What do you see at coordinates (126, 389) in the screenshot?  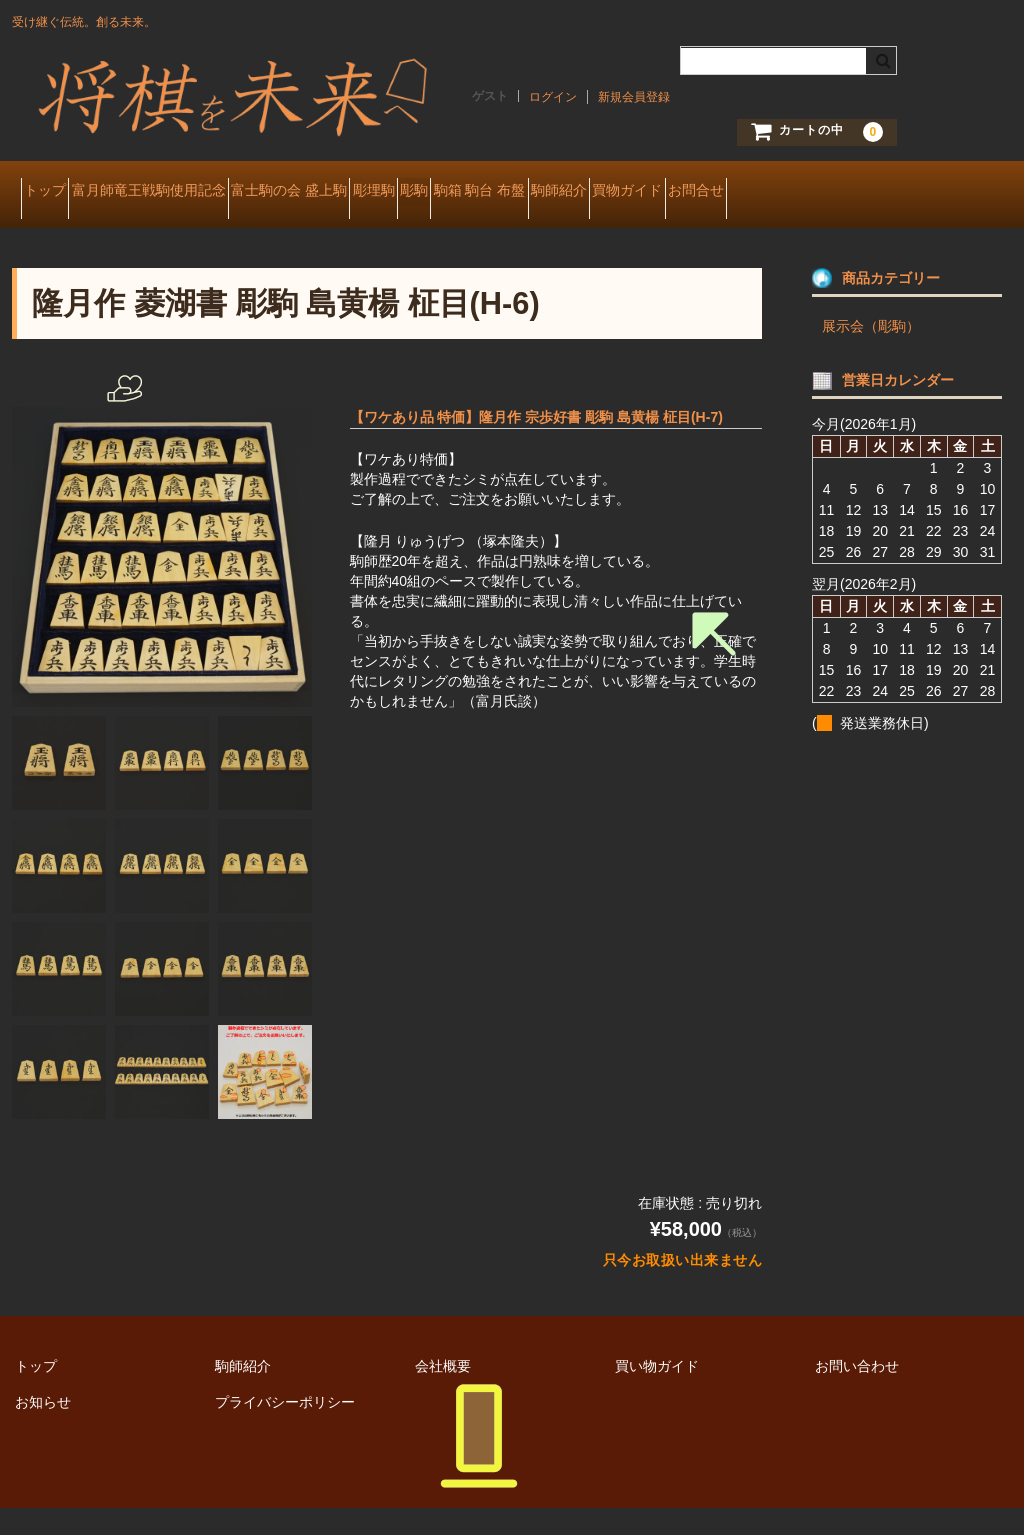 I see `donate or make a charitable contribution` at bounding box center [126, 389].